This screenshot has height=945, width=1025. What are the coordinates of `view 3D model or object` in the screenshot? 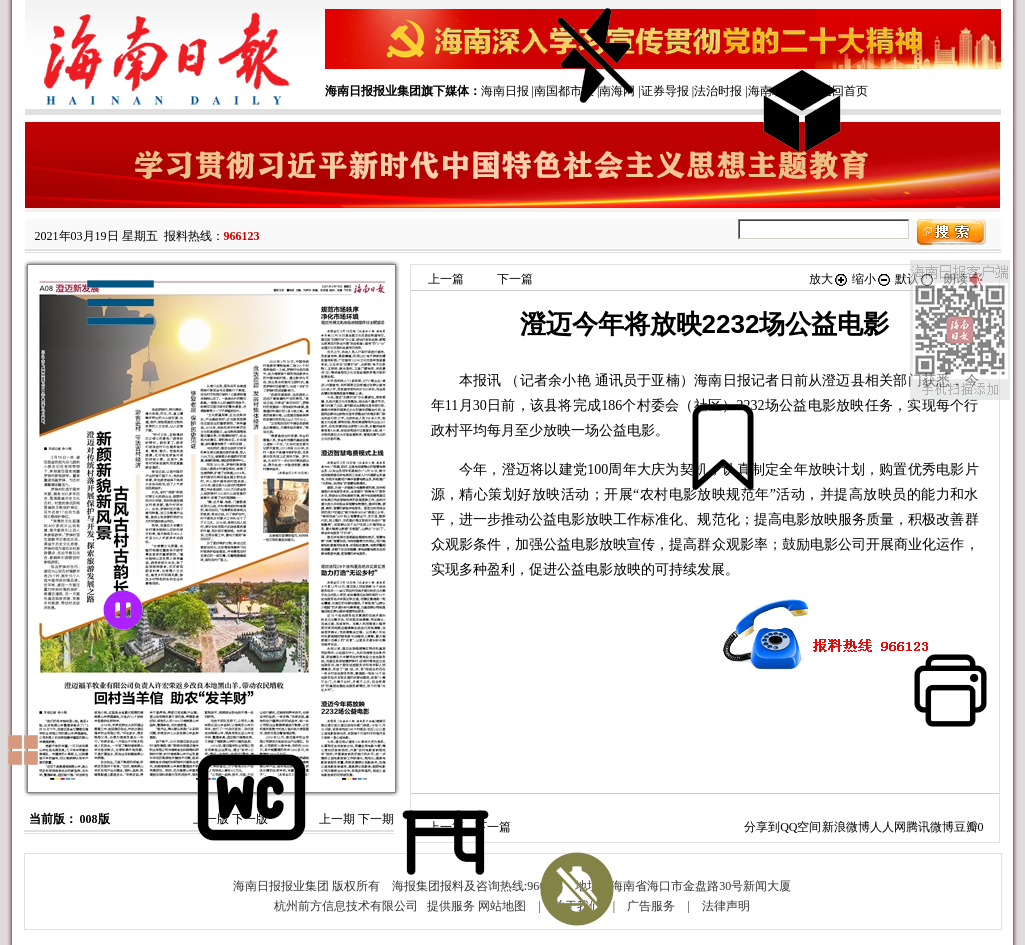 It's located at (802, 111).